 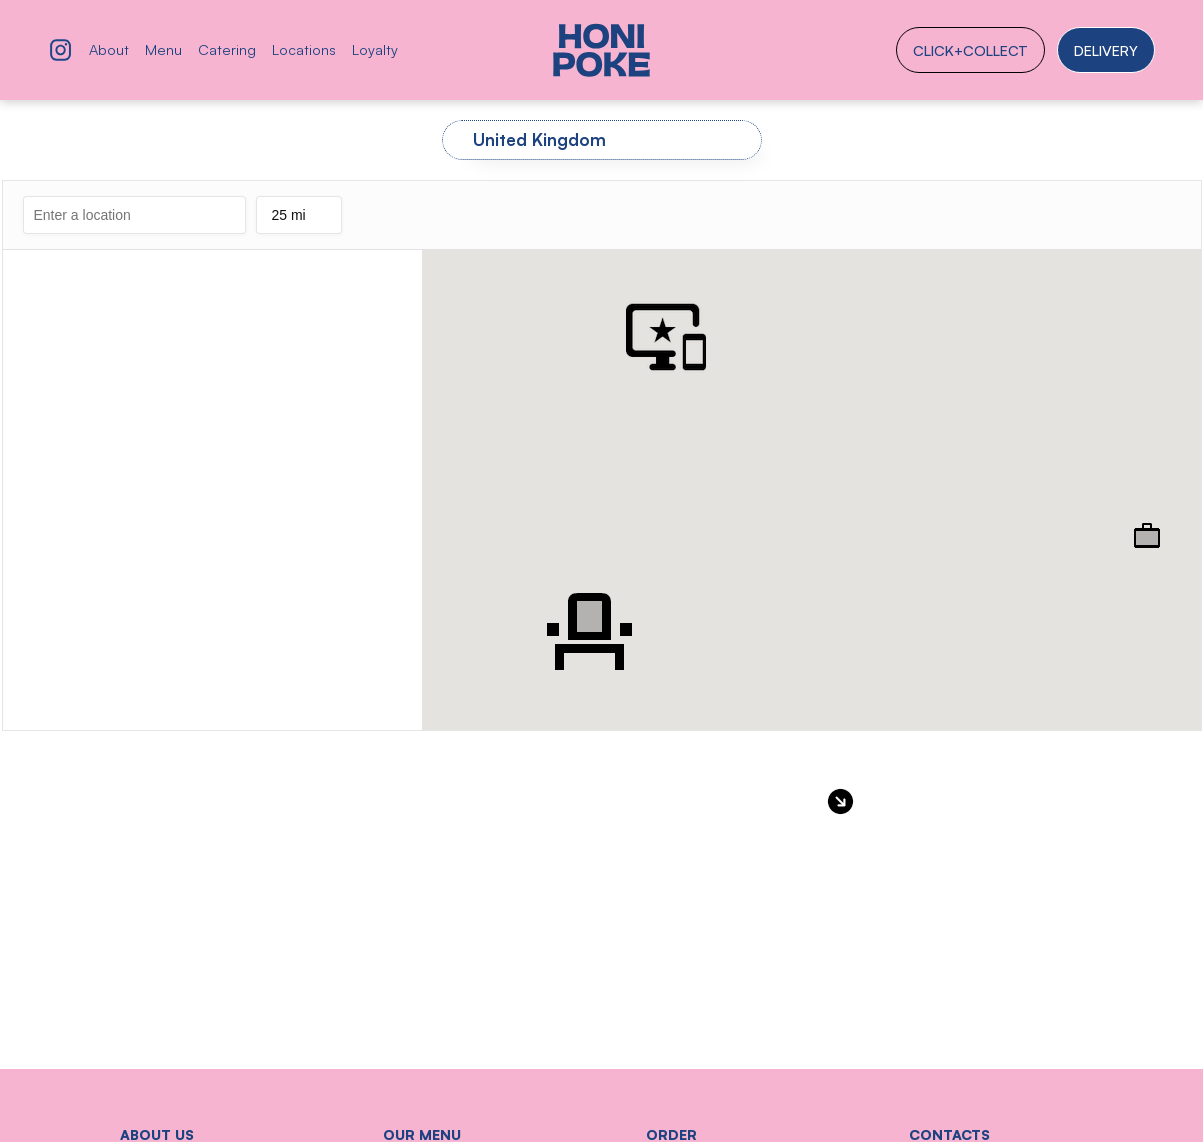 I want to click on access work-related files or documents, so click(x=1147, y=536).